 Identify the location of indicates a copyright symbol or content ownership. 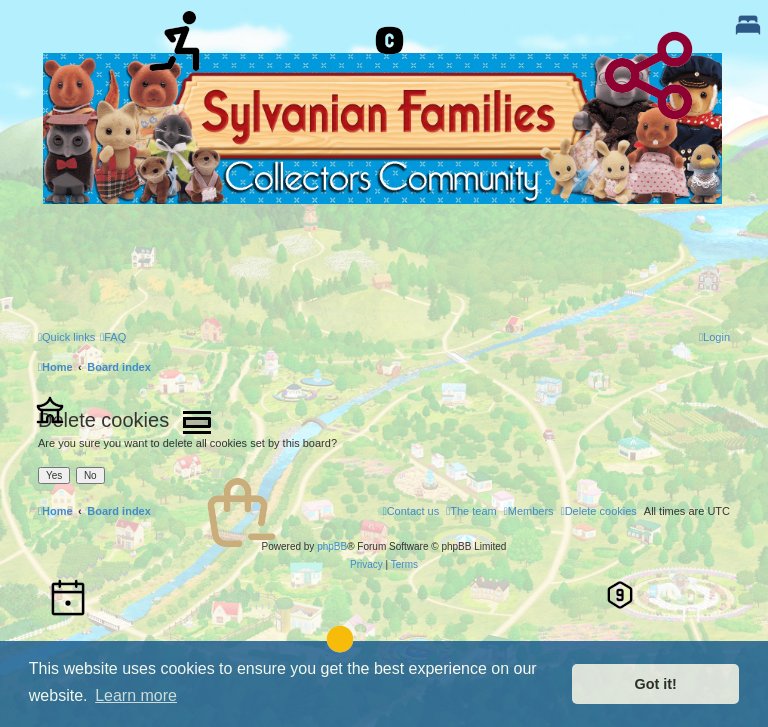
(389, 40).